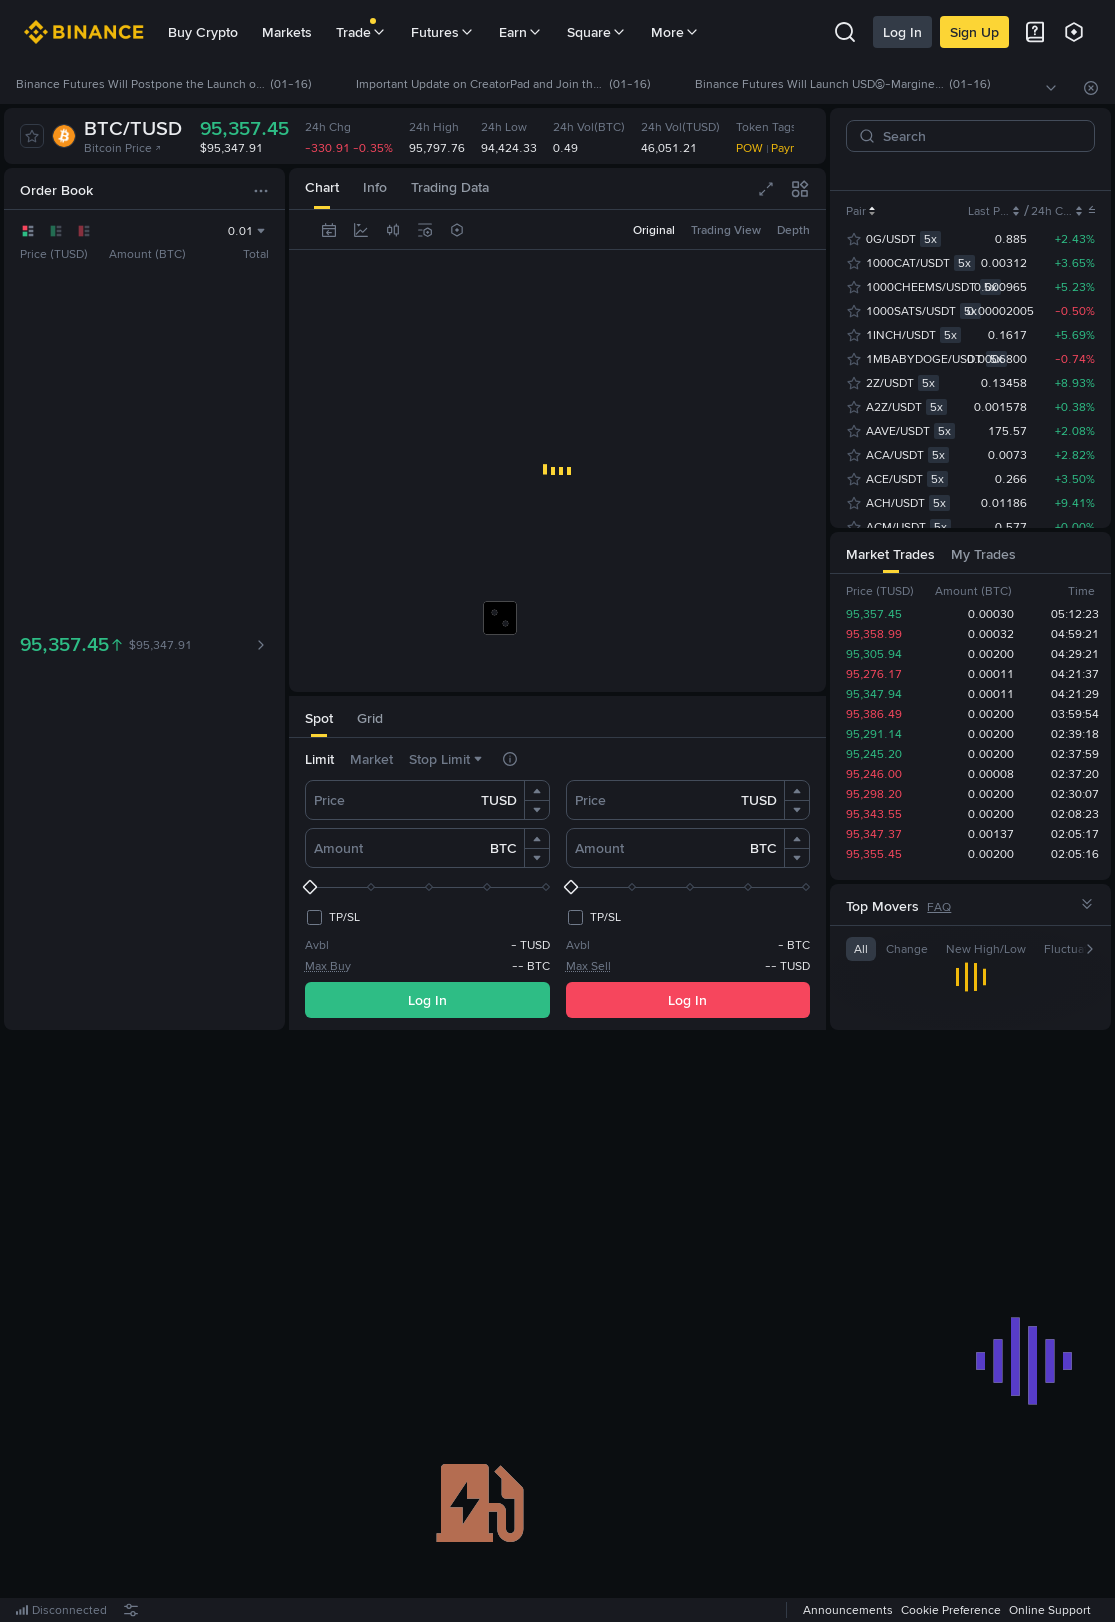  What do you see at coordinates (500, 618) in the screenshot?
I see `roll the dice or randomize selection` at bounding box center [500, 618].